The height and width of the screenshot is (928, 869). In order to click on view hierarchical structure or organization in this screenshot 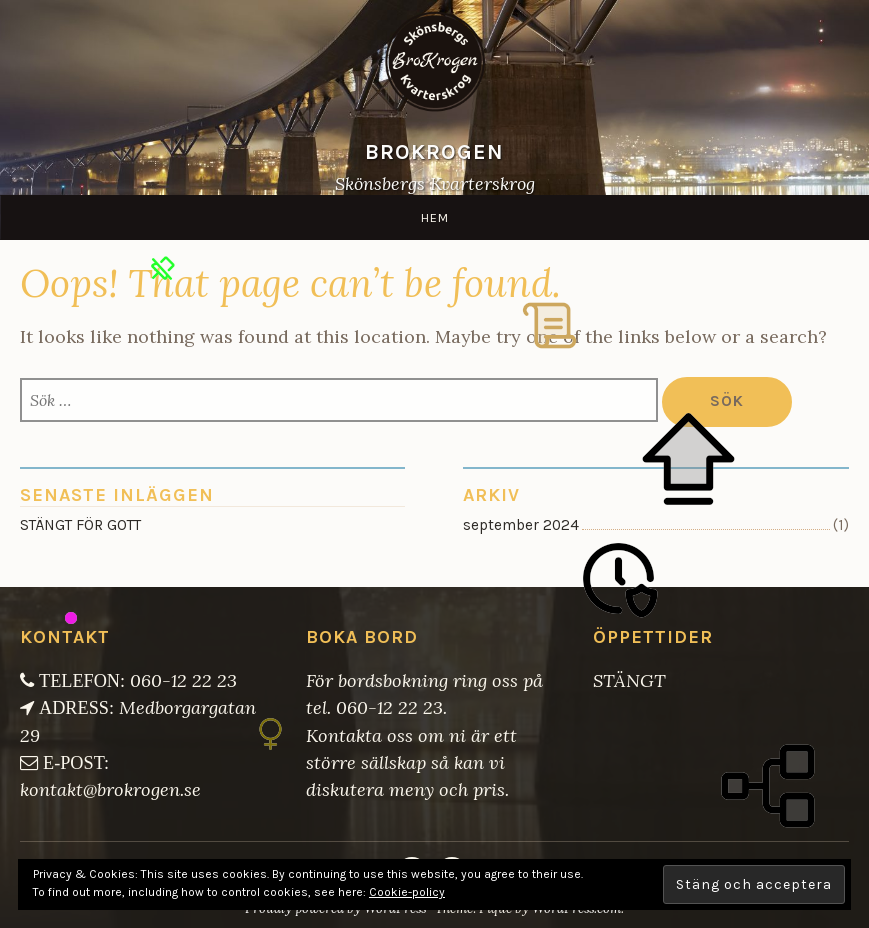, I will do `click(773, 786)`.